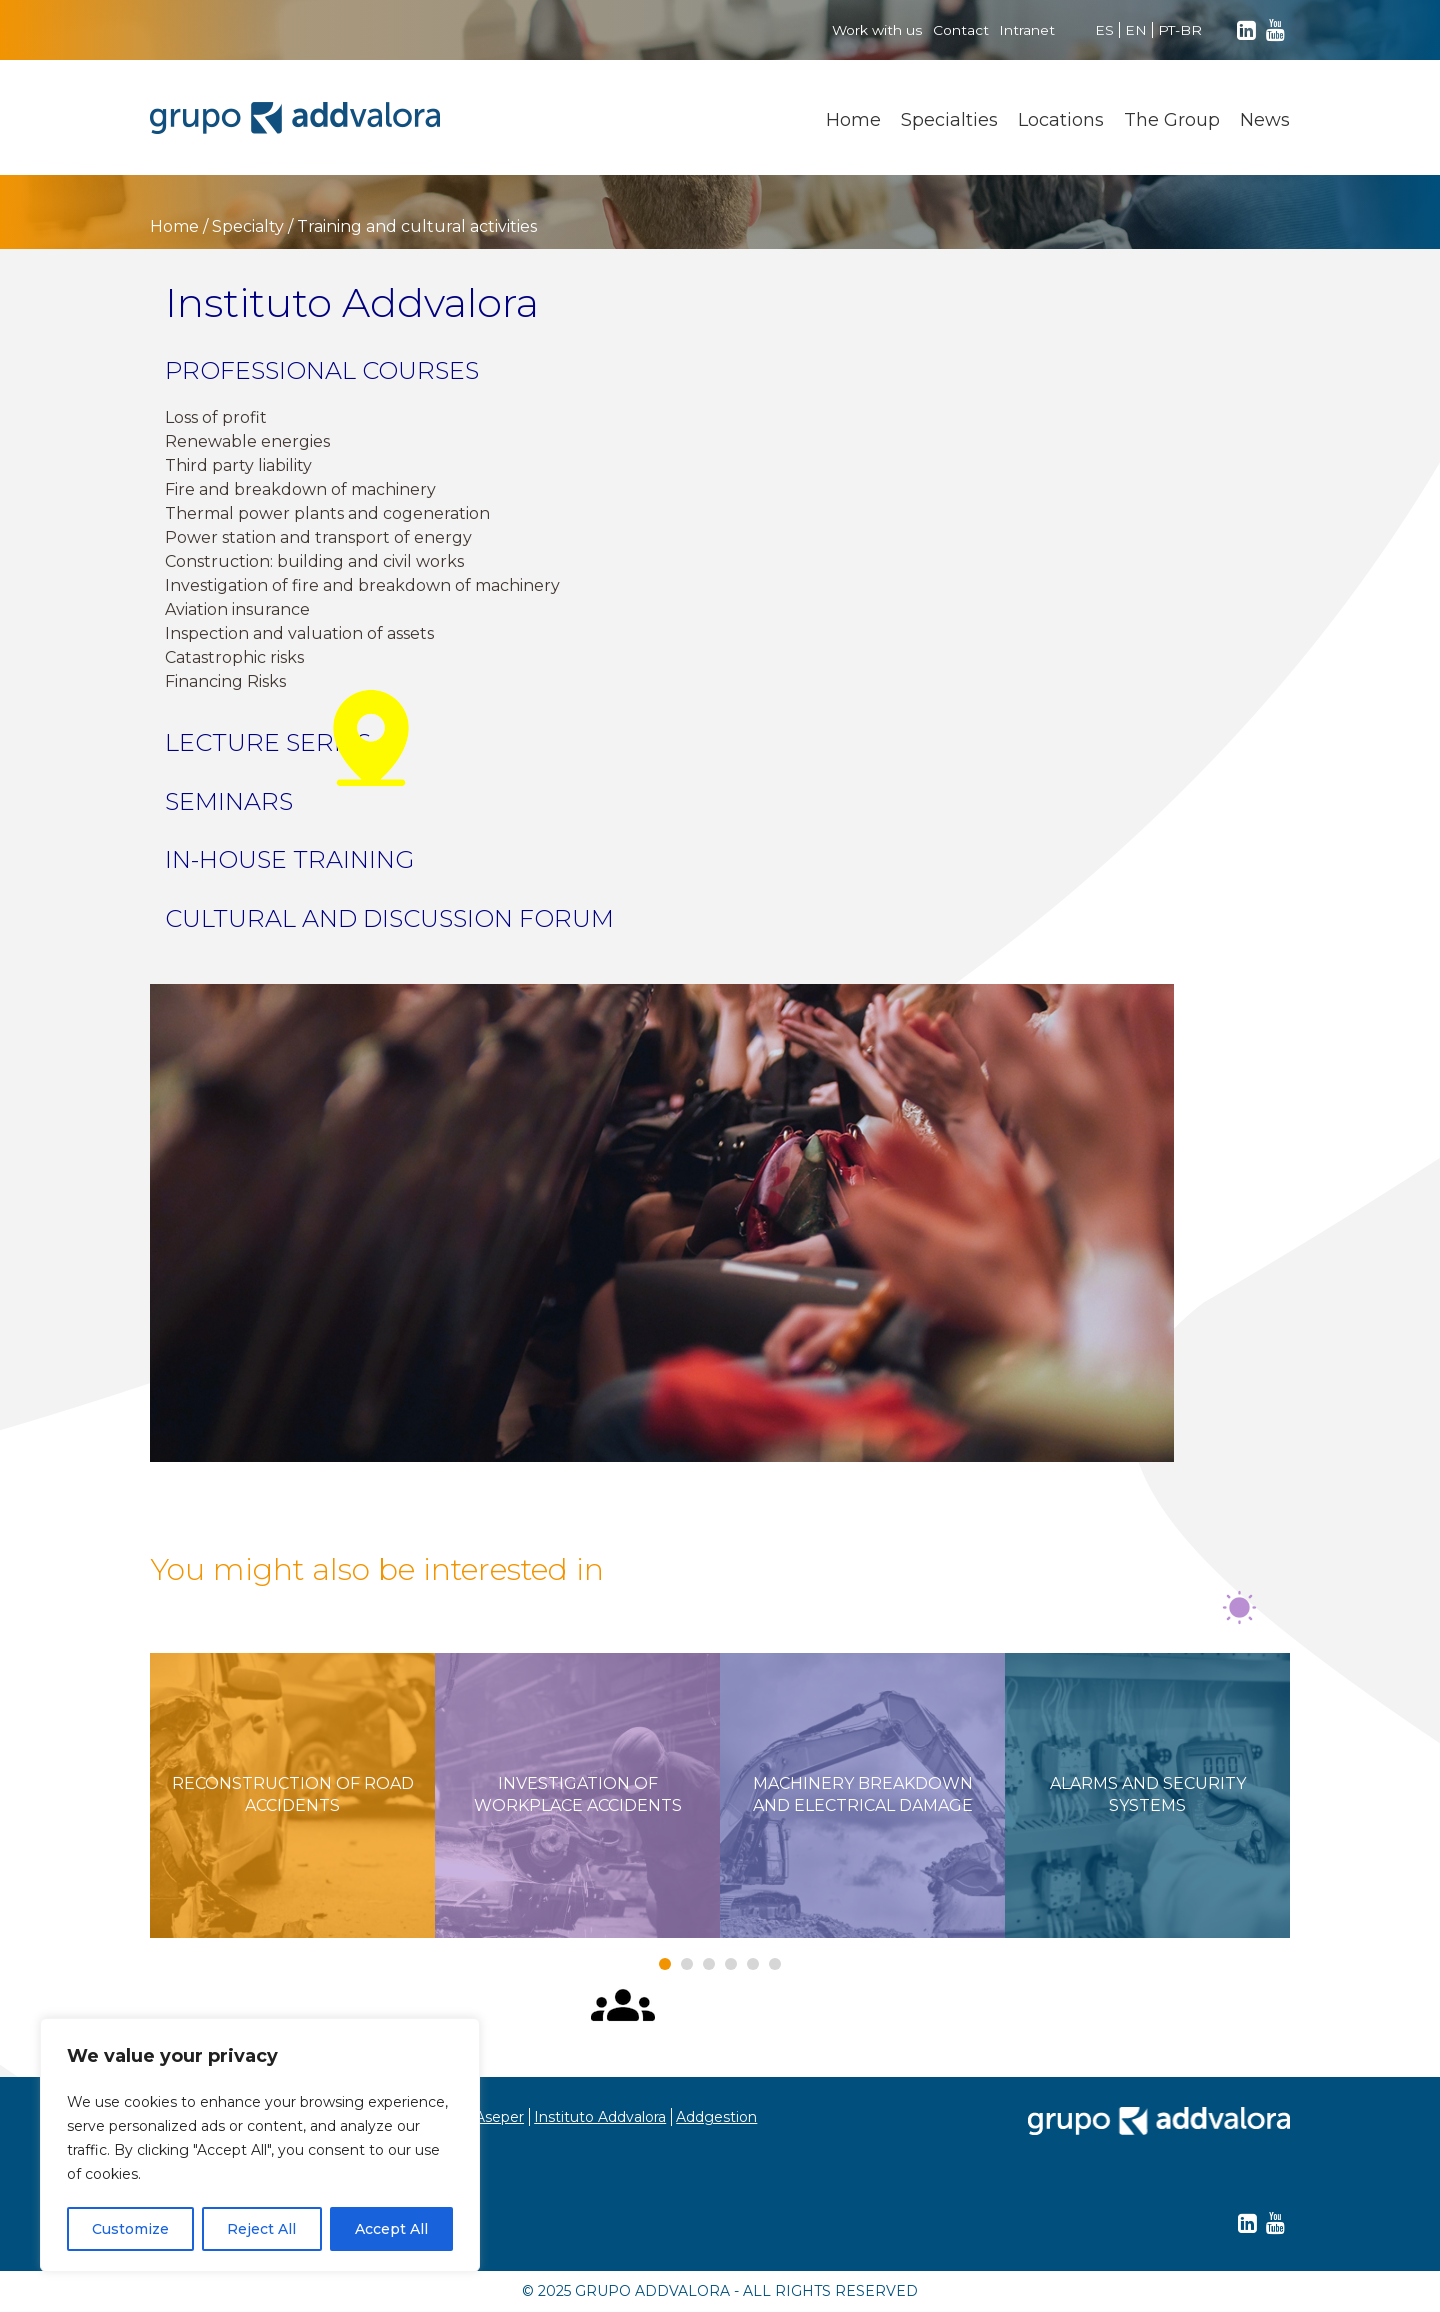  I want to click on view or manage groups, so click(623, 2005).